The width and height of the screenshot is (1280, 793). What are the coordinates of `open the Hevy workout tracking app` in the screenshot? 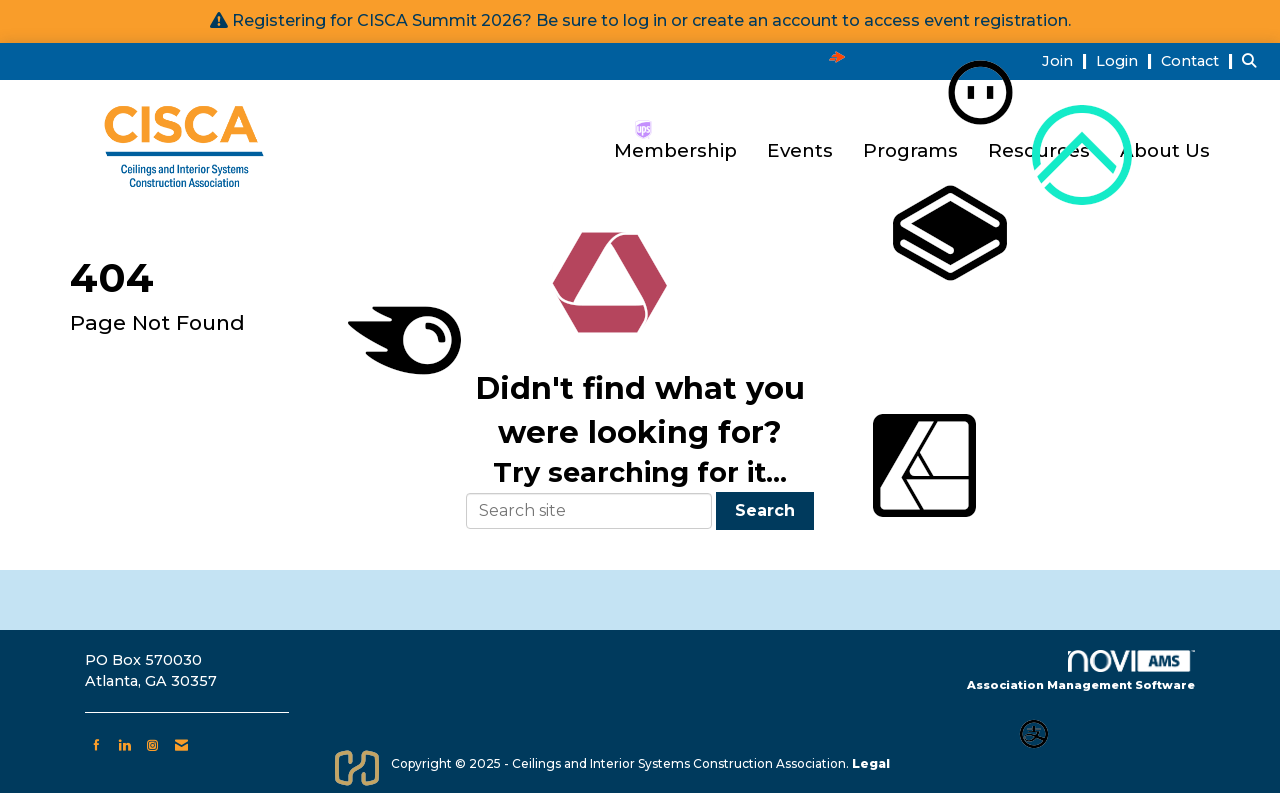 It's located at (357, 768).